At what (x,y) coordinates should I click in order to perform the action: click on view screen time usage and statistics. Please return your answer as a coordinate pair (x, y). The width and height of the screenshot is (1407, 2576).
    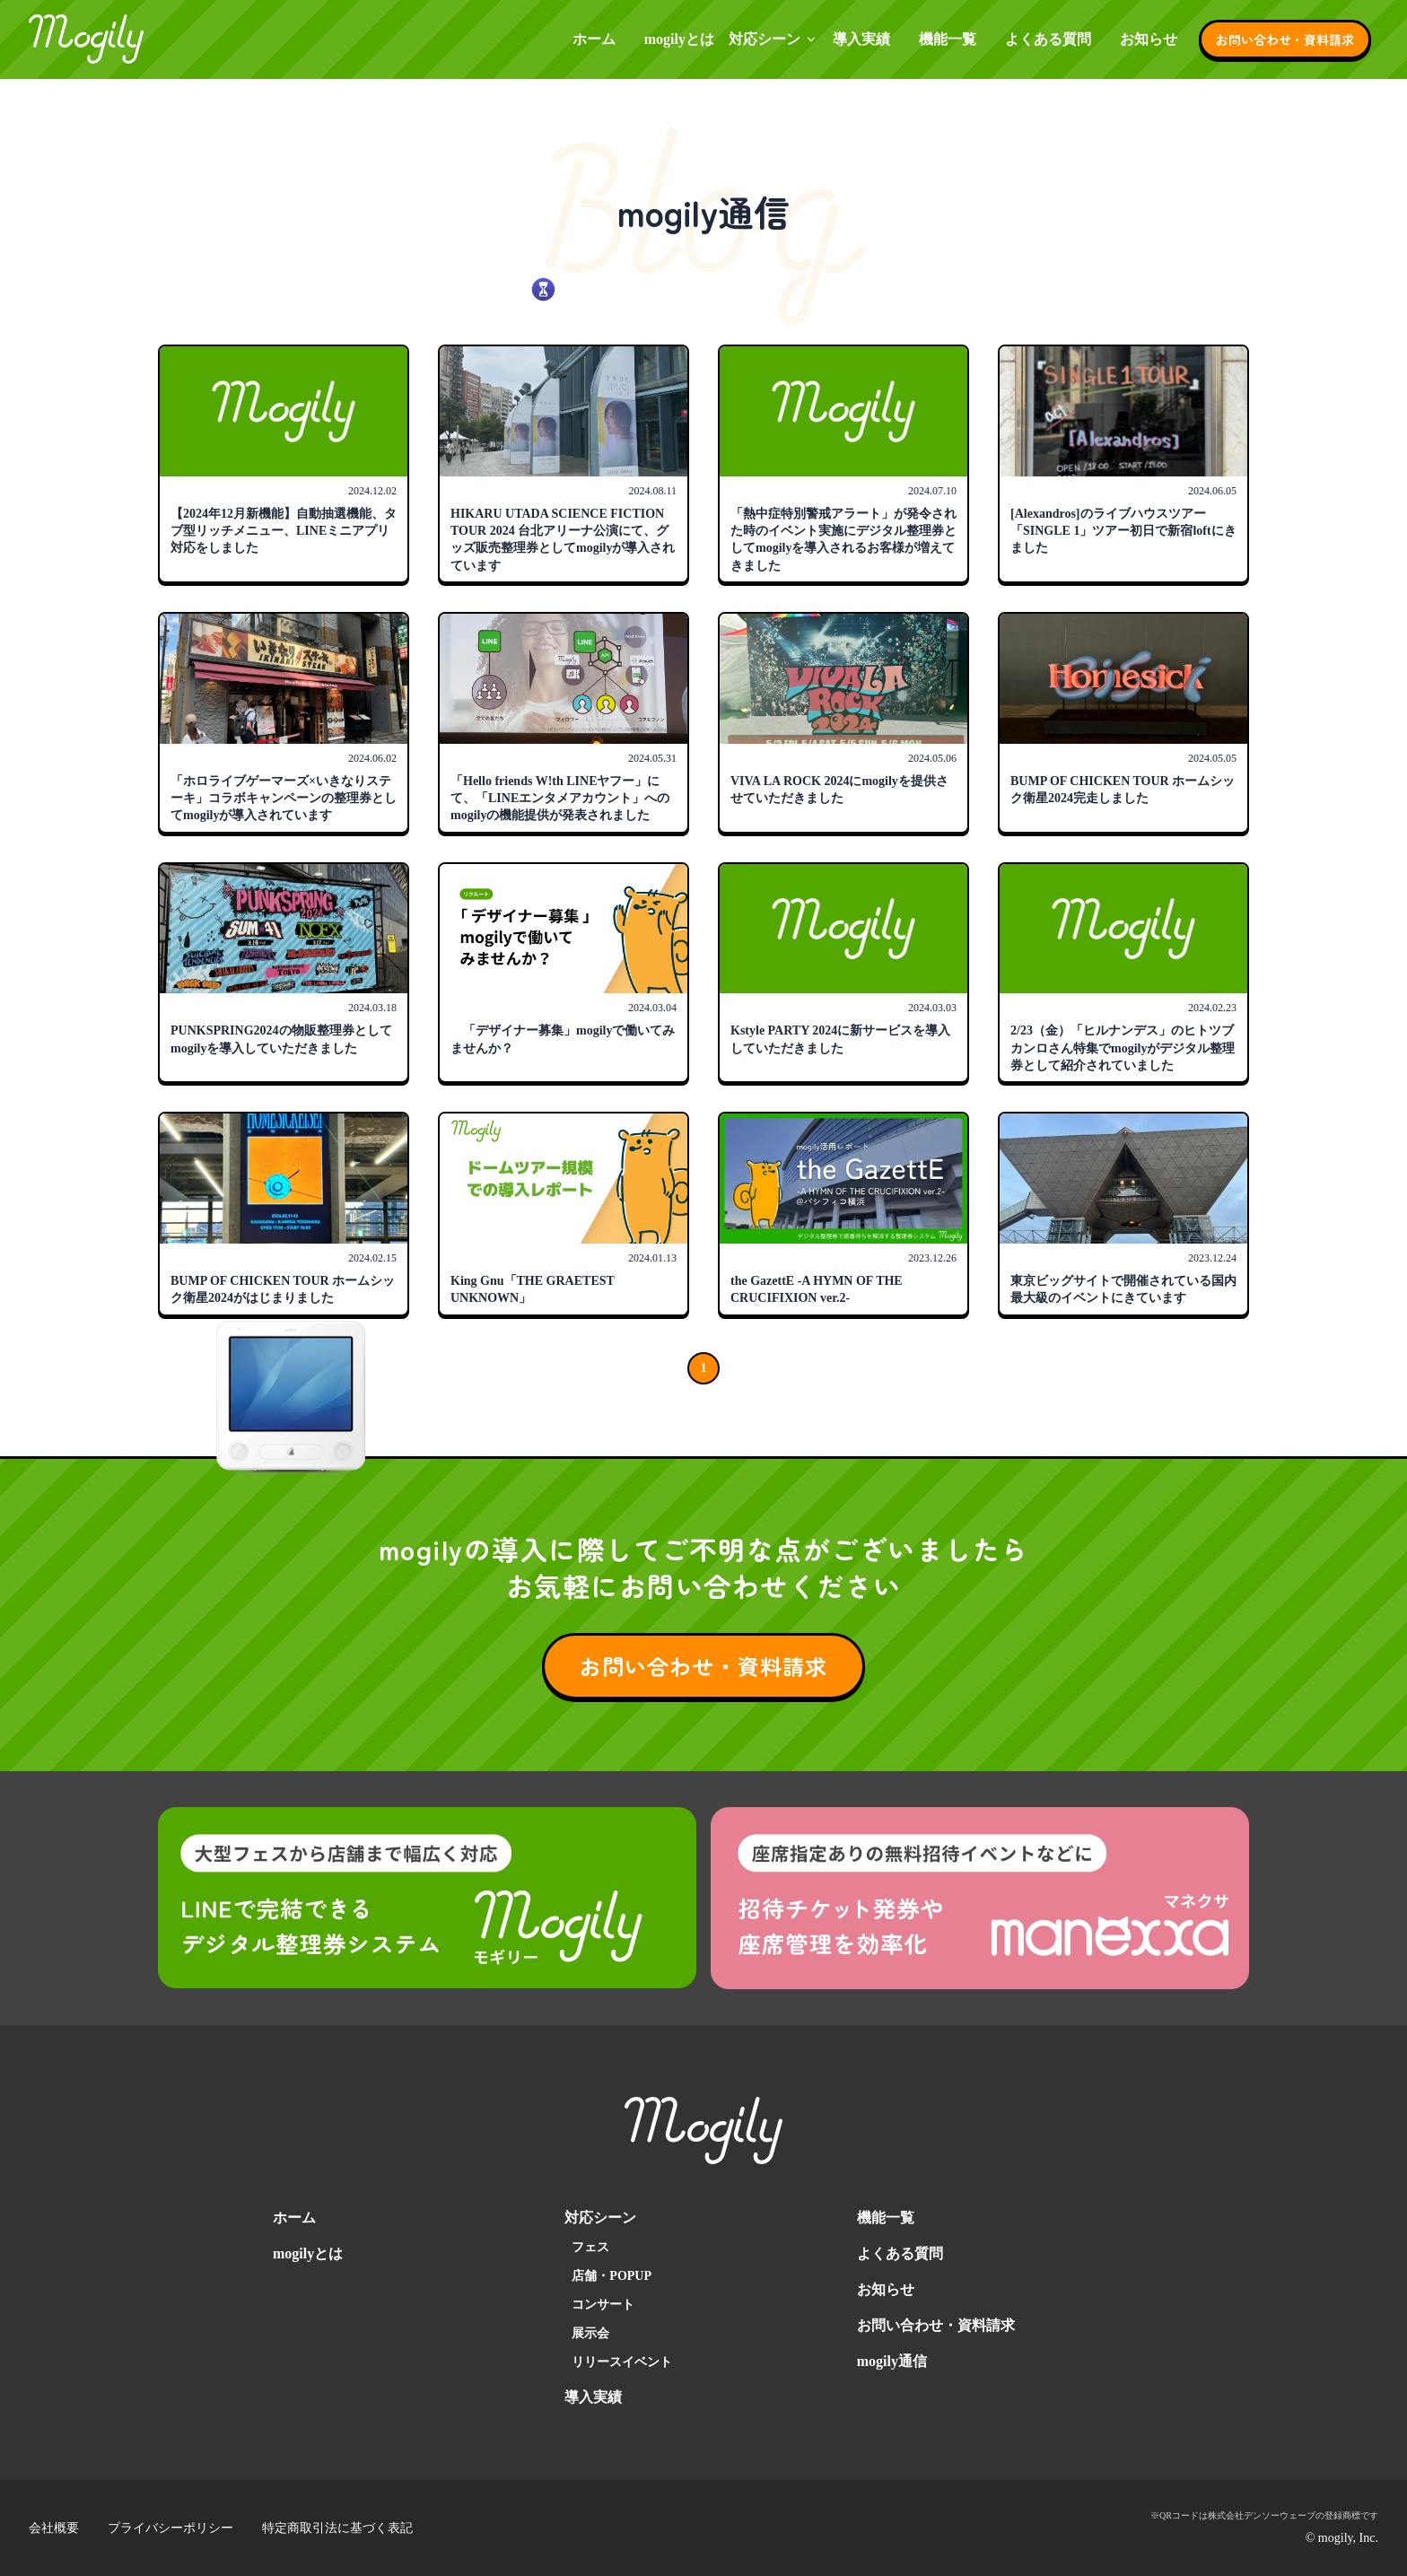
    Looking at the image, I should click on (543, 289).